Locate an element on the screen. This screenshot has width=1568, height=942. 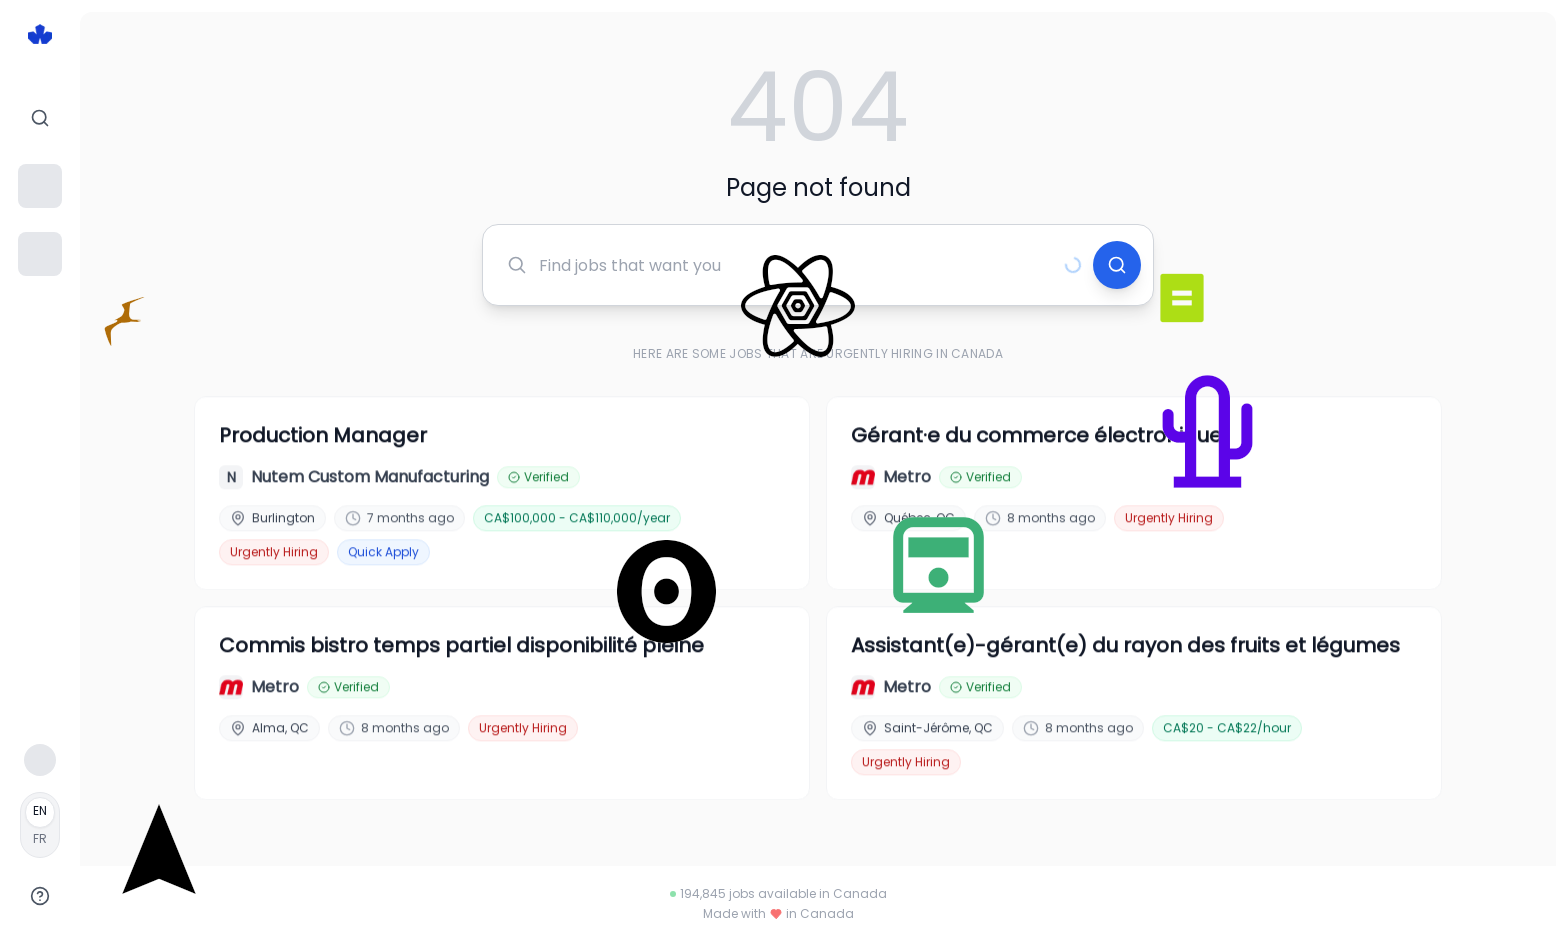
open frigate NVR dashboard is located at coordinates (124, 321).